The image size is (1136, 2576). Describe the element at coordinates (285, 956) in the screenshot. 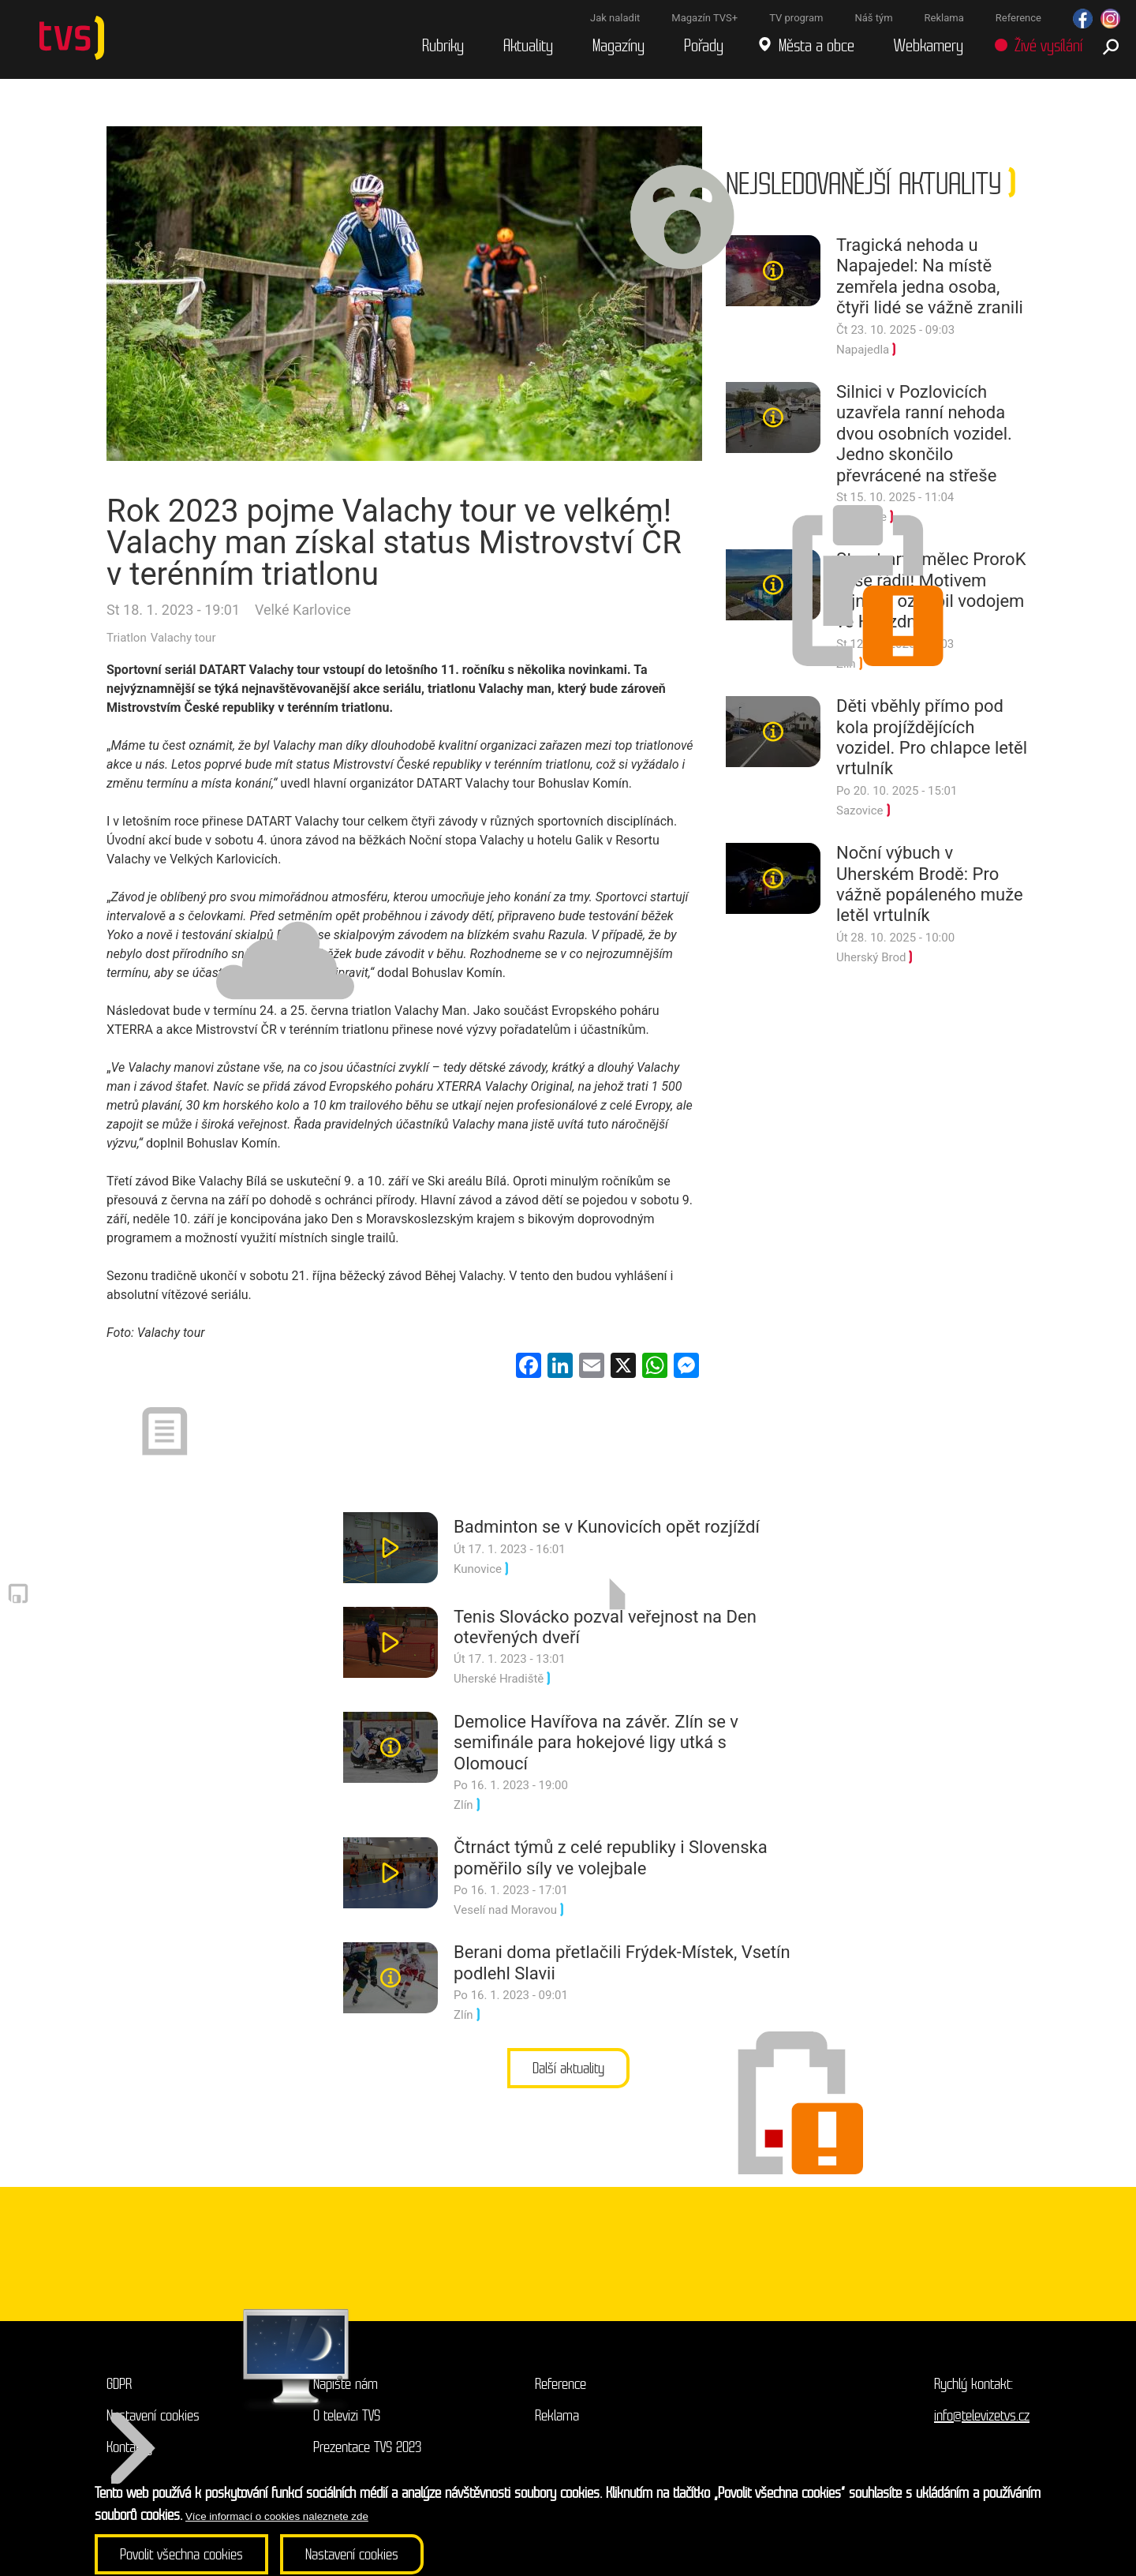

I see `indicates overcast or cloudy weather conditions` at that location.